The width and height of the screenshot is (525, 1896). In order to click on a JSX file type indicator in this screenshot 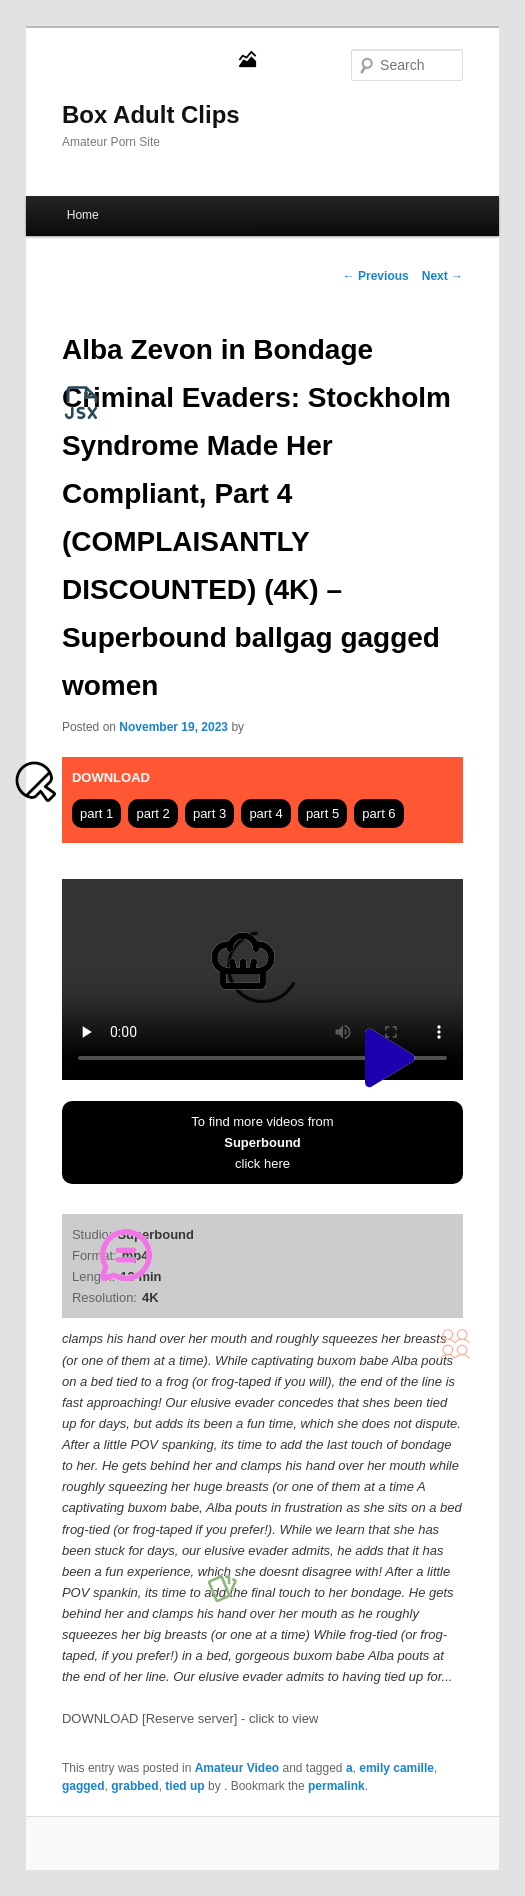, I will do `click(82, 404)`.